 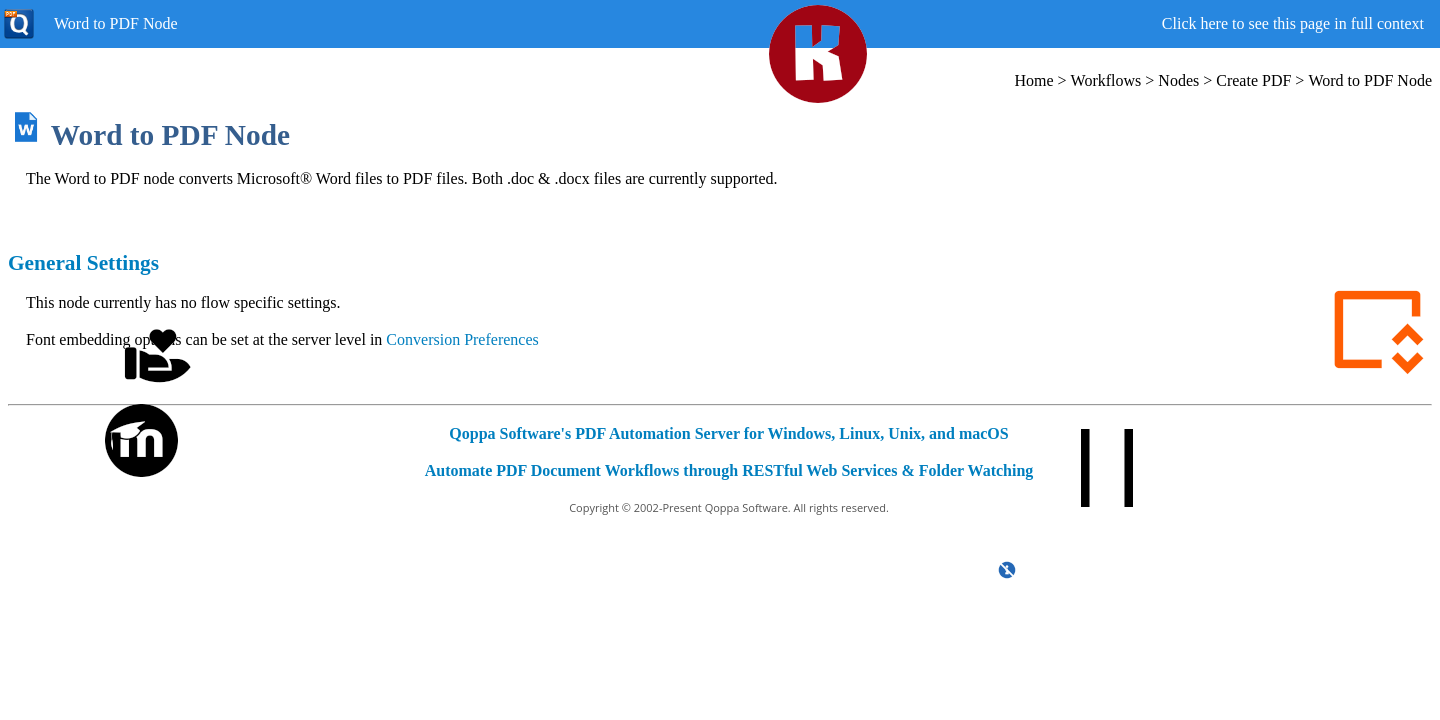 What do you see at coordinates (1007, 570) in the screenshot?
I see `information or help is unavailable` at bounding box center [1007, 570].